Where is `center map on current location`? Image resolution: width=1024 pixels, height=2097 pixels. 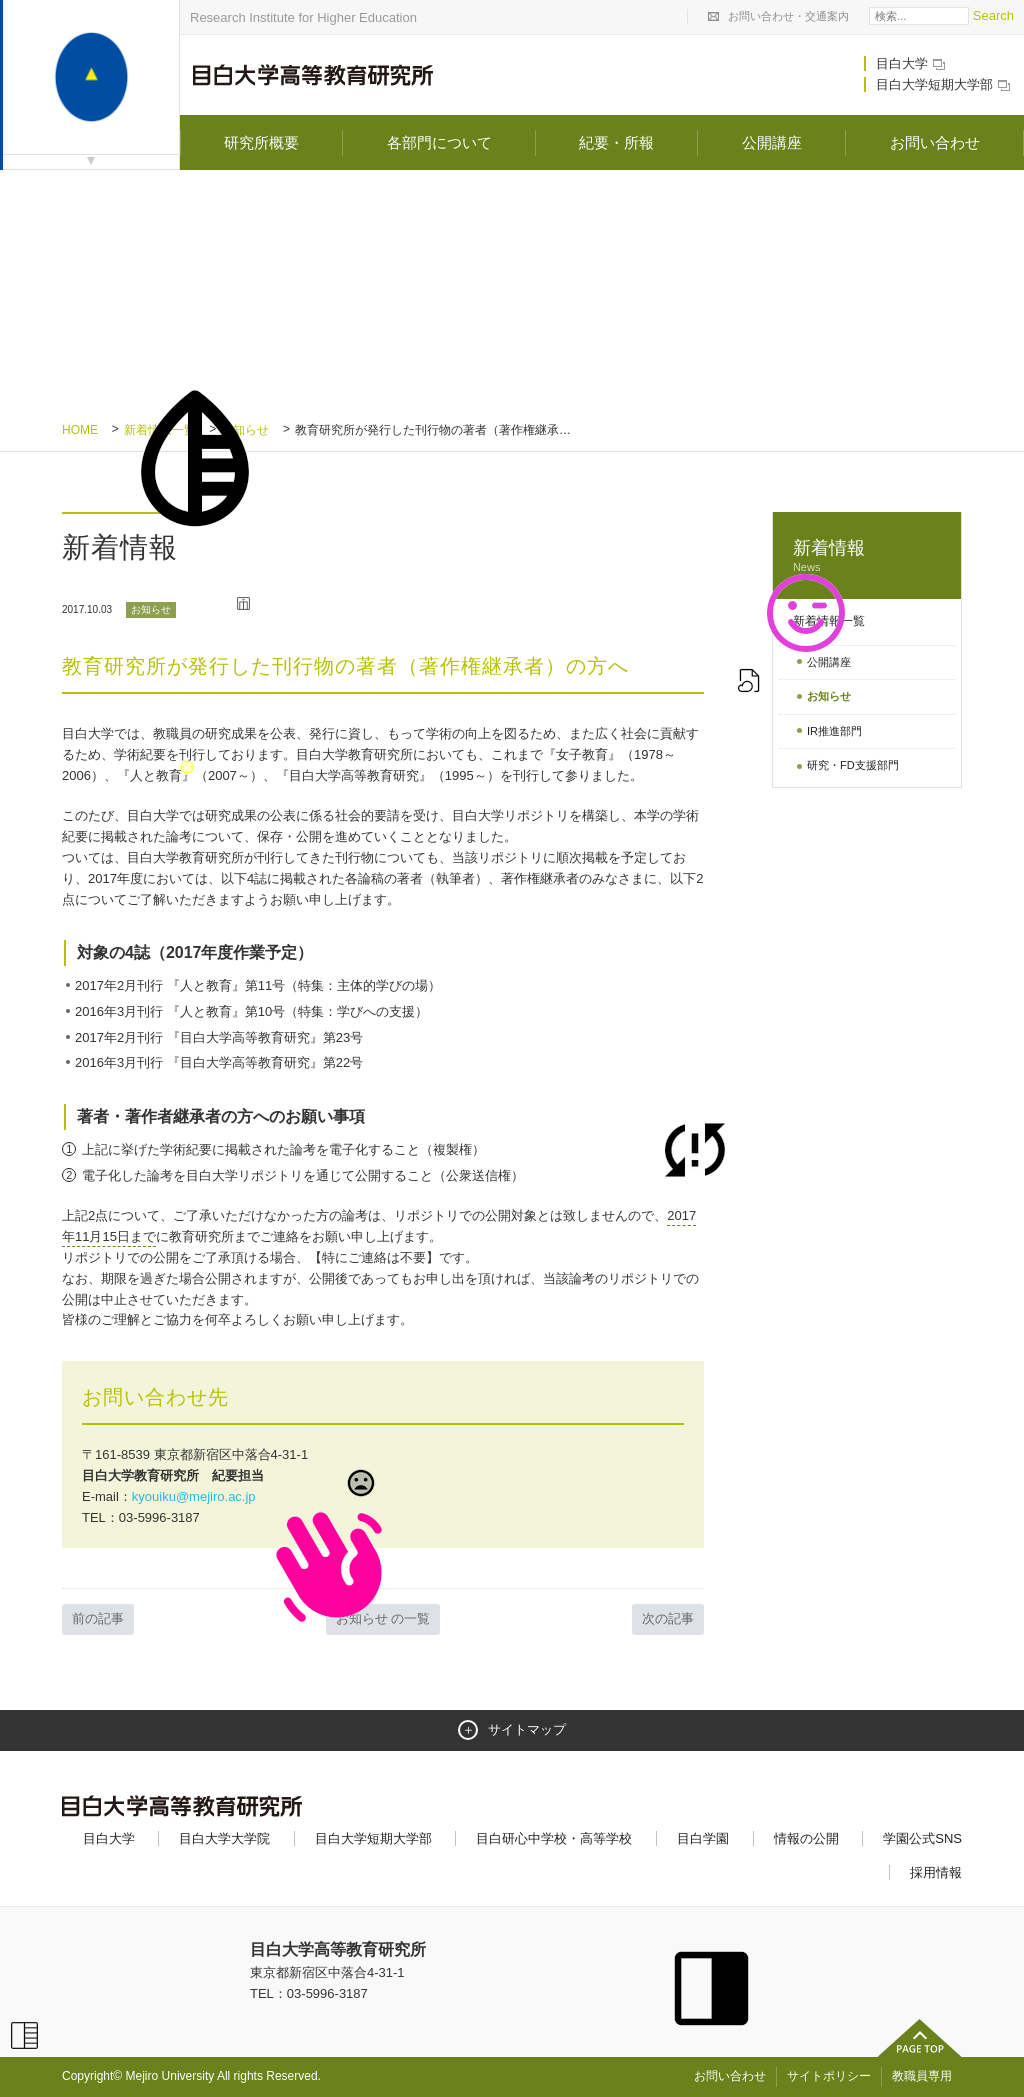 center map on current location is located at coordinates (187, 767).